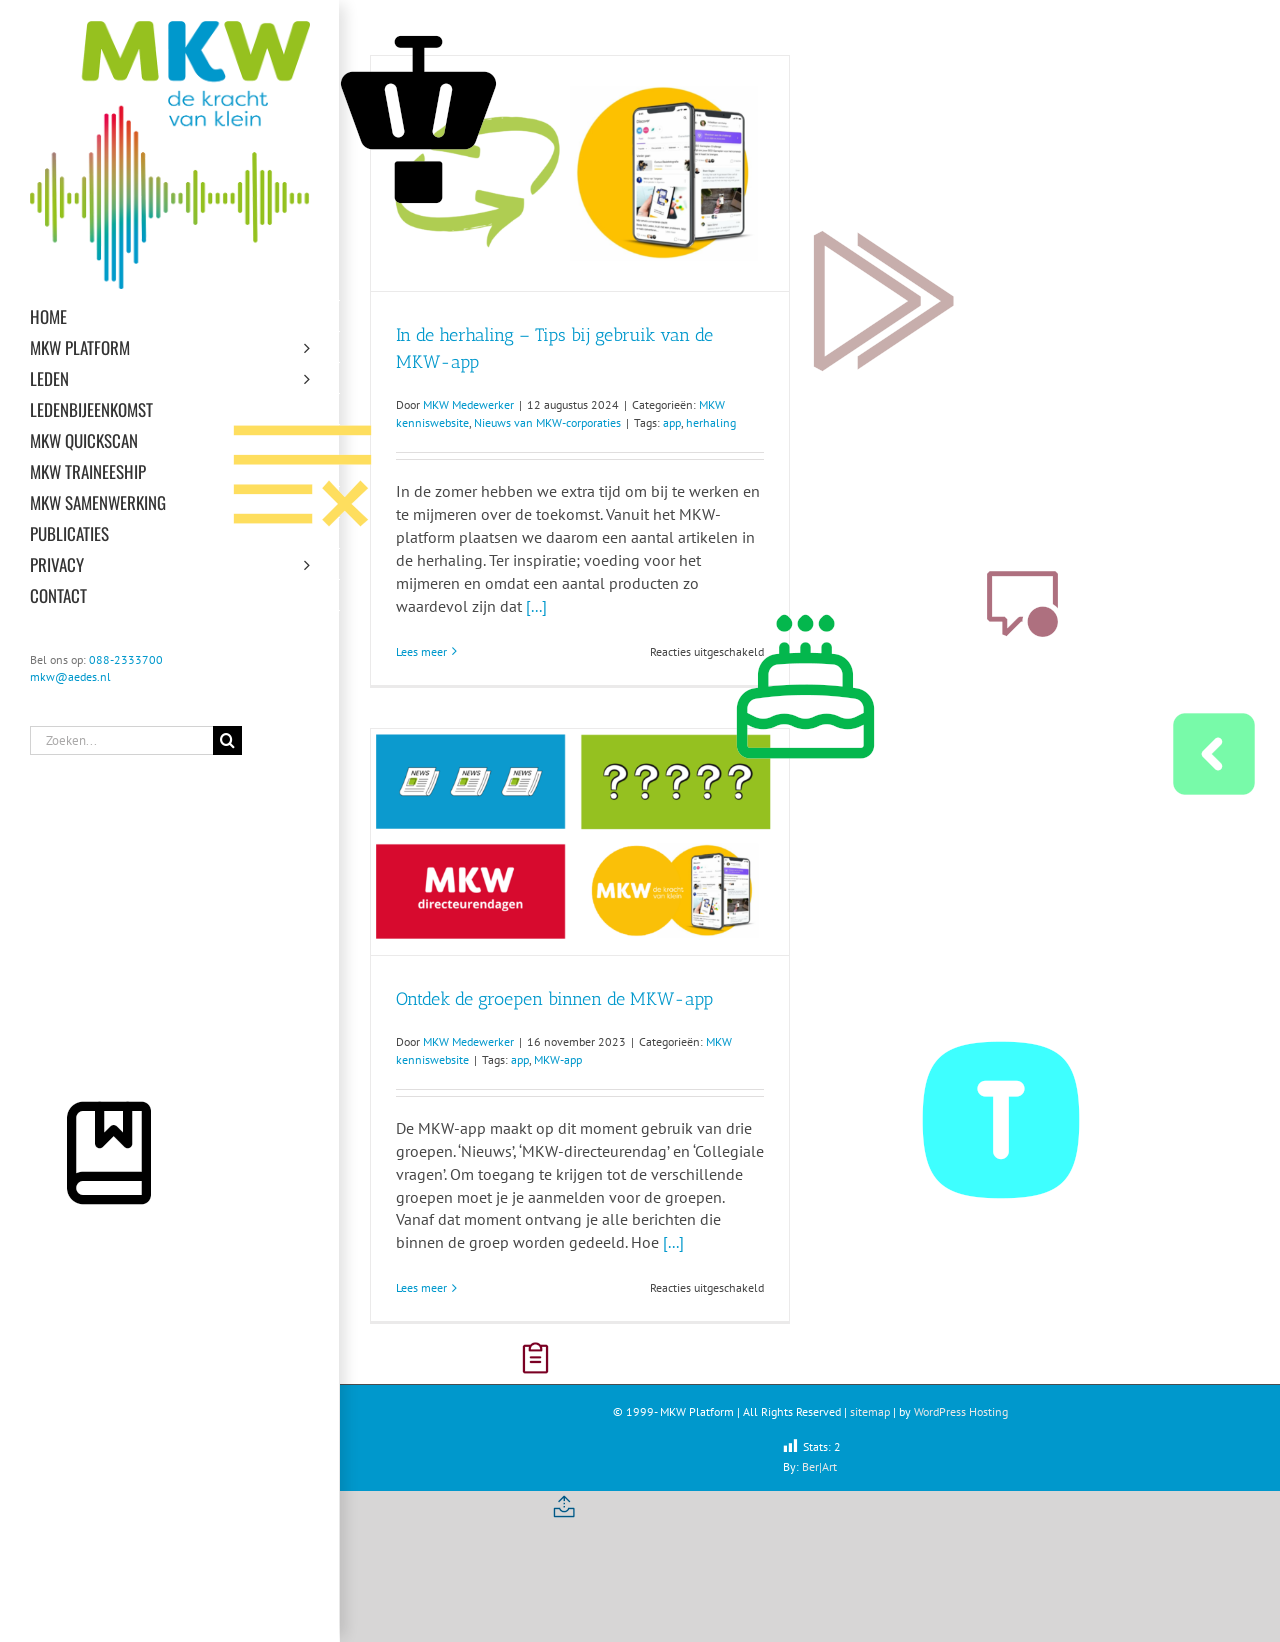 The width and height of the screenshot is (1280, 1642). What do you see at coordinates (302, 474) in the screenshot?
I see `clear all items from a list` at bounding box center [302, 474].